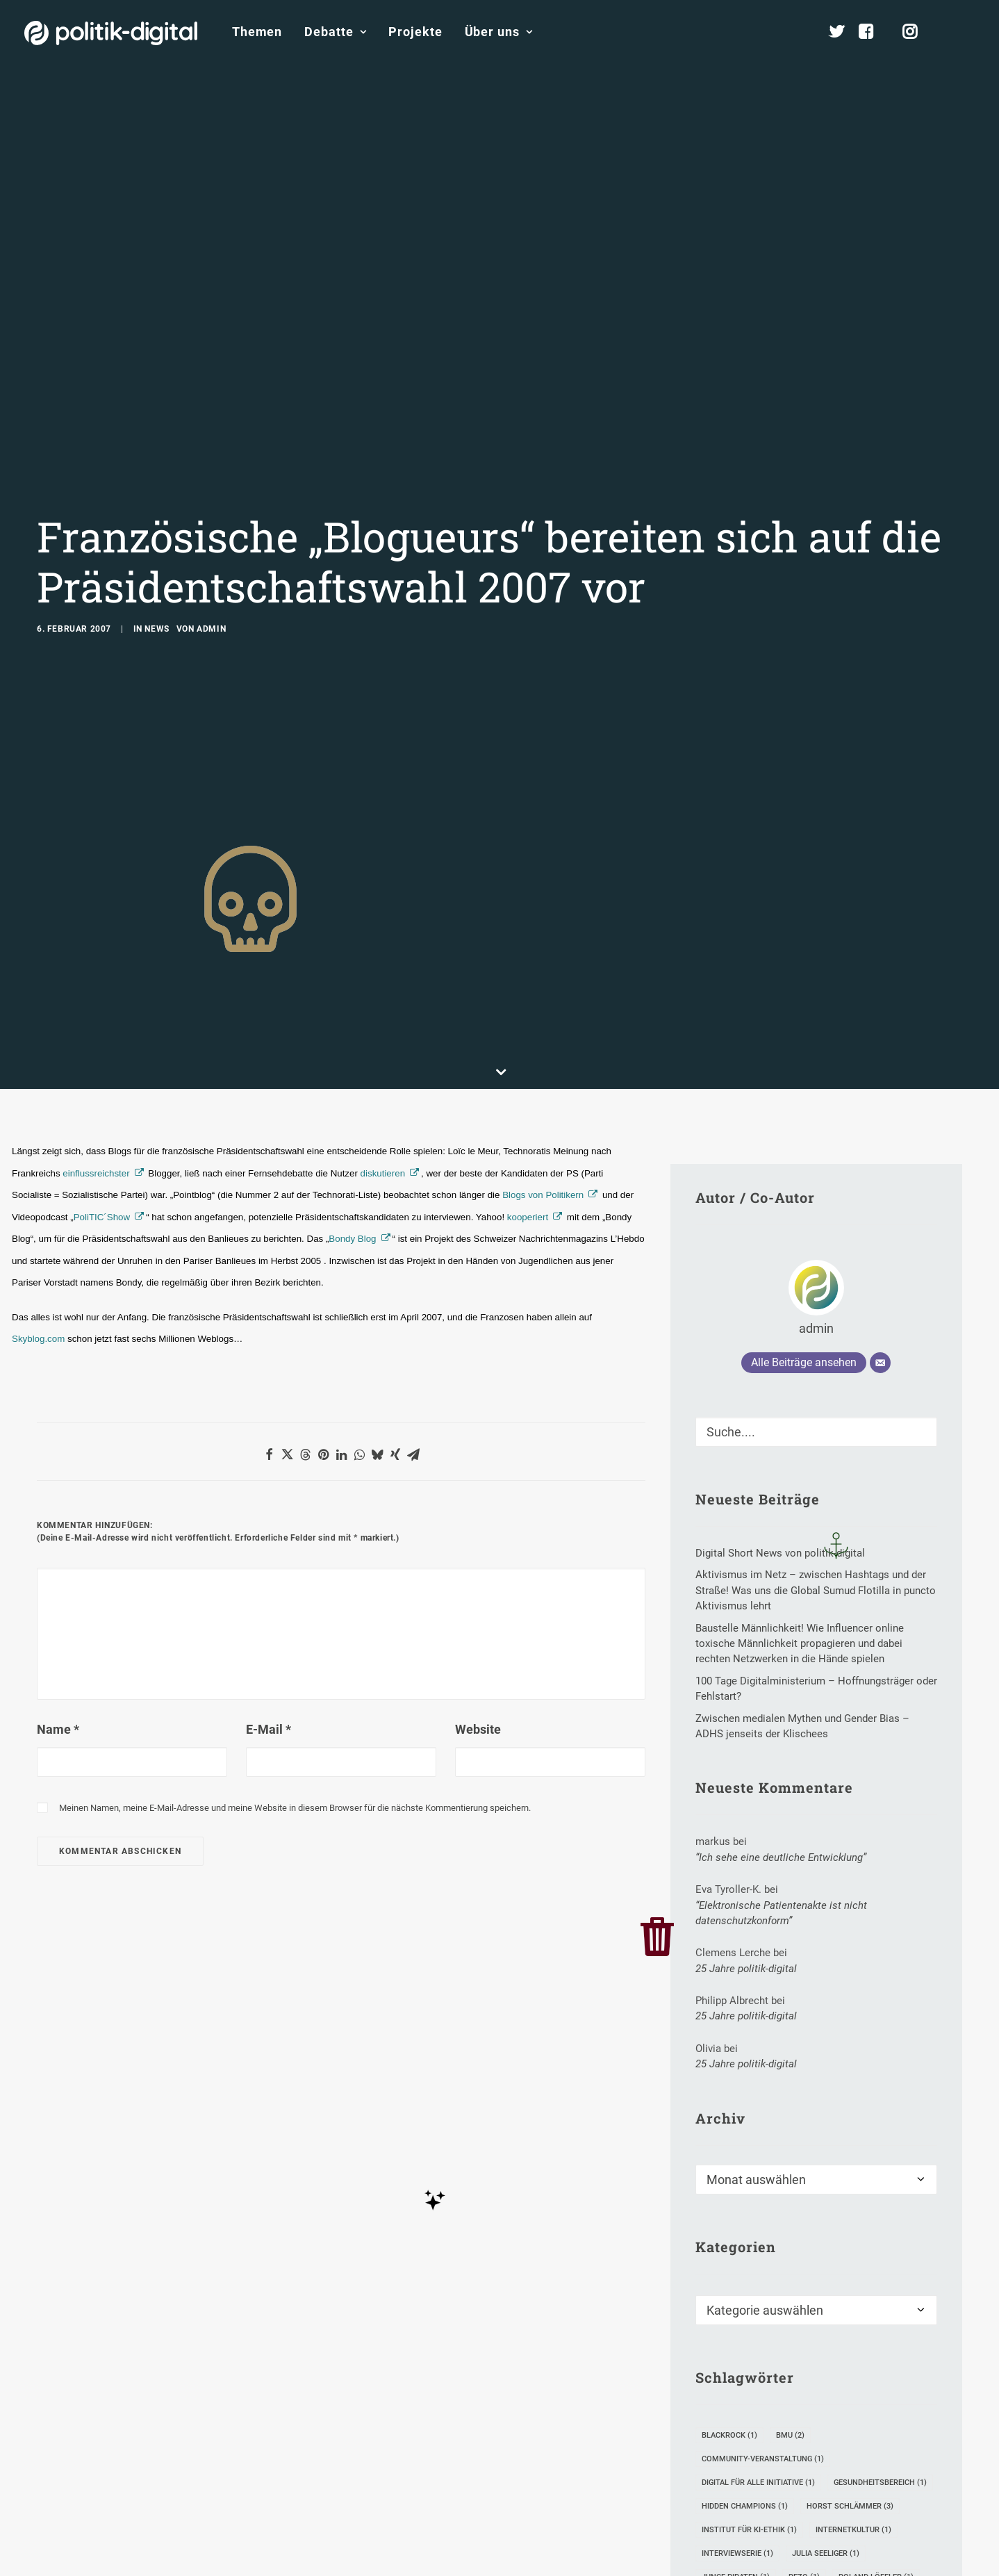  What do you see at coordinates (657, 1937) in the screenshot?
I see `delete this item` at bounding box center [657, 1937].